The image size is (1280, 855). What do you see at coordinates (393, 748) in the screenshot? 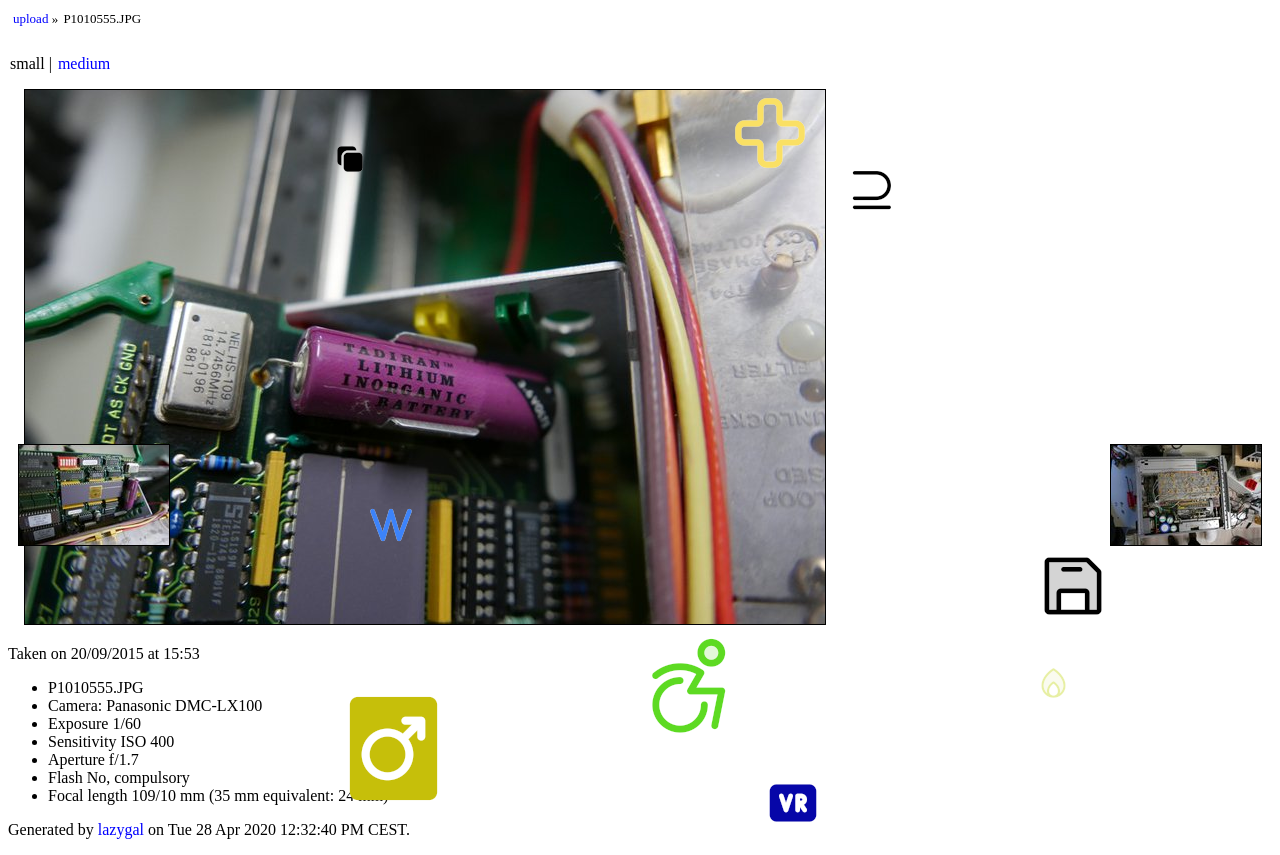
I see `indicates male gender selection` at bounding box center [393, 748].